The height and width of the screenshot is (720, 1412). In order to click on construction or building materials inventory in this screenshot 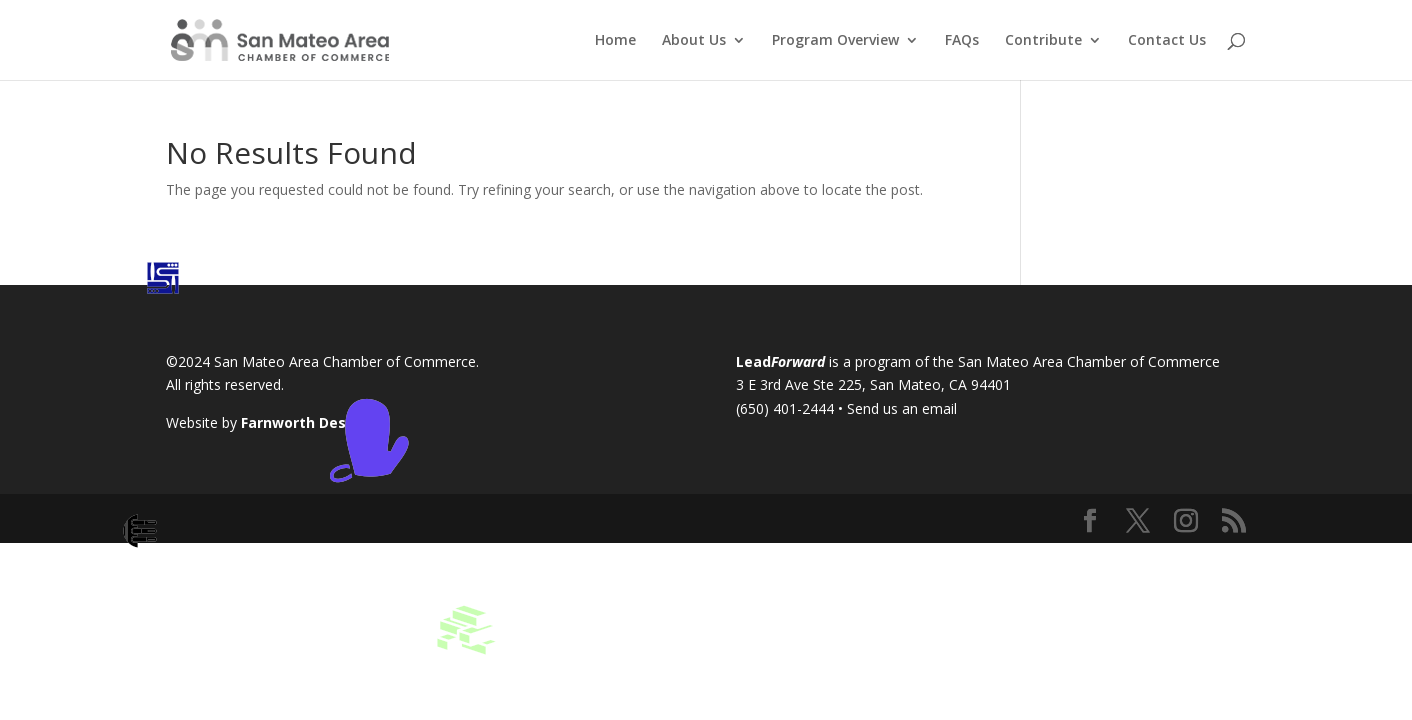, I will do `click(467, 629)`.